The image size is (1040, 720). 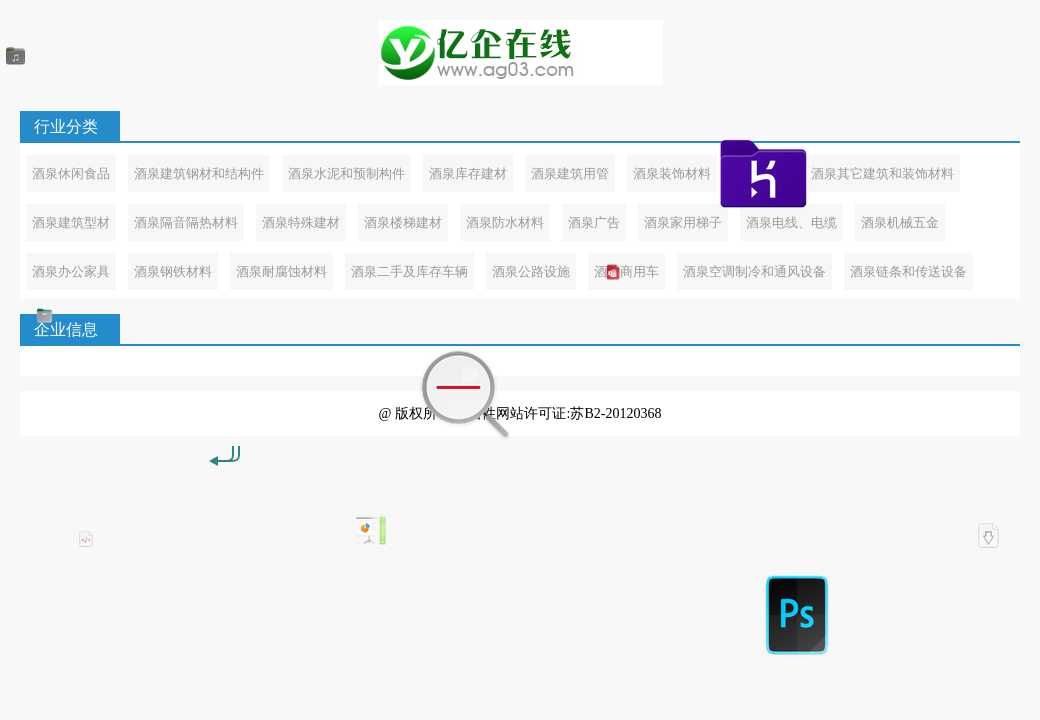 What do you see at coordinates (988, 535) in the screenshot?
I see `install a file or software package` at bounding box center [988, 535].